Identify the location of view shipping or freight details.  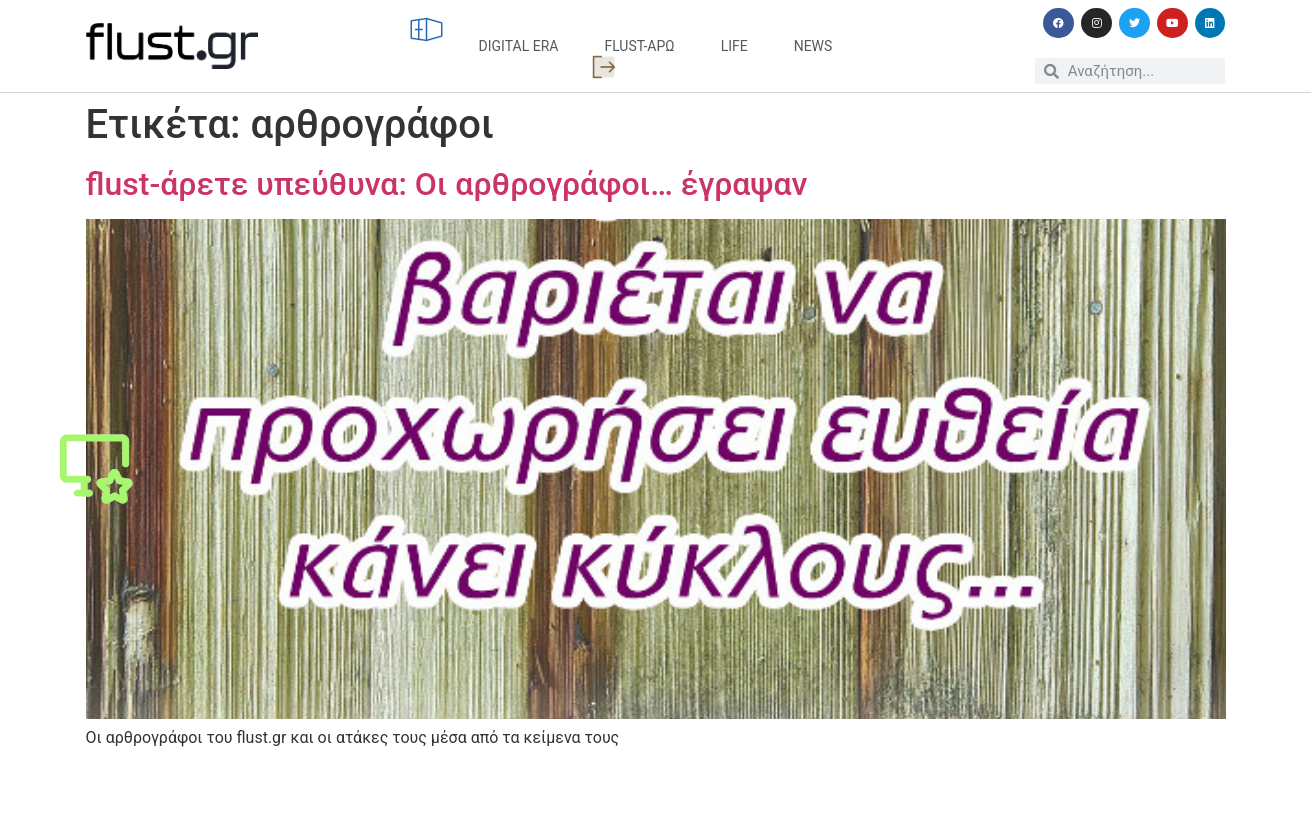
(426, 29).